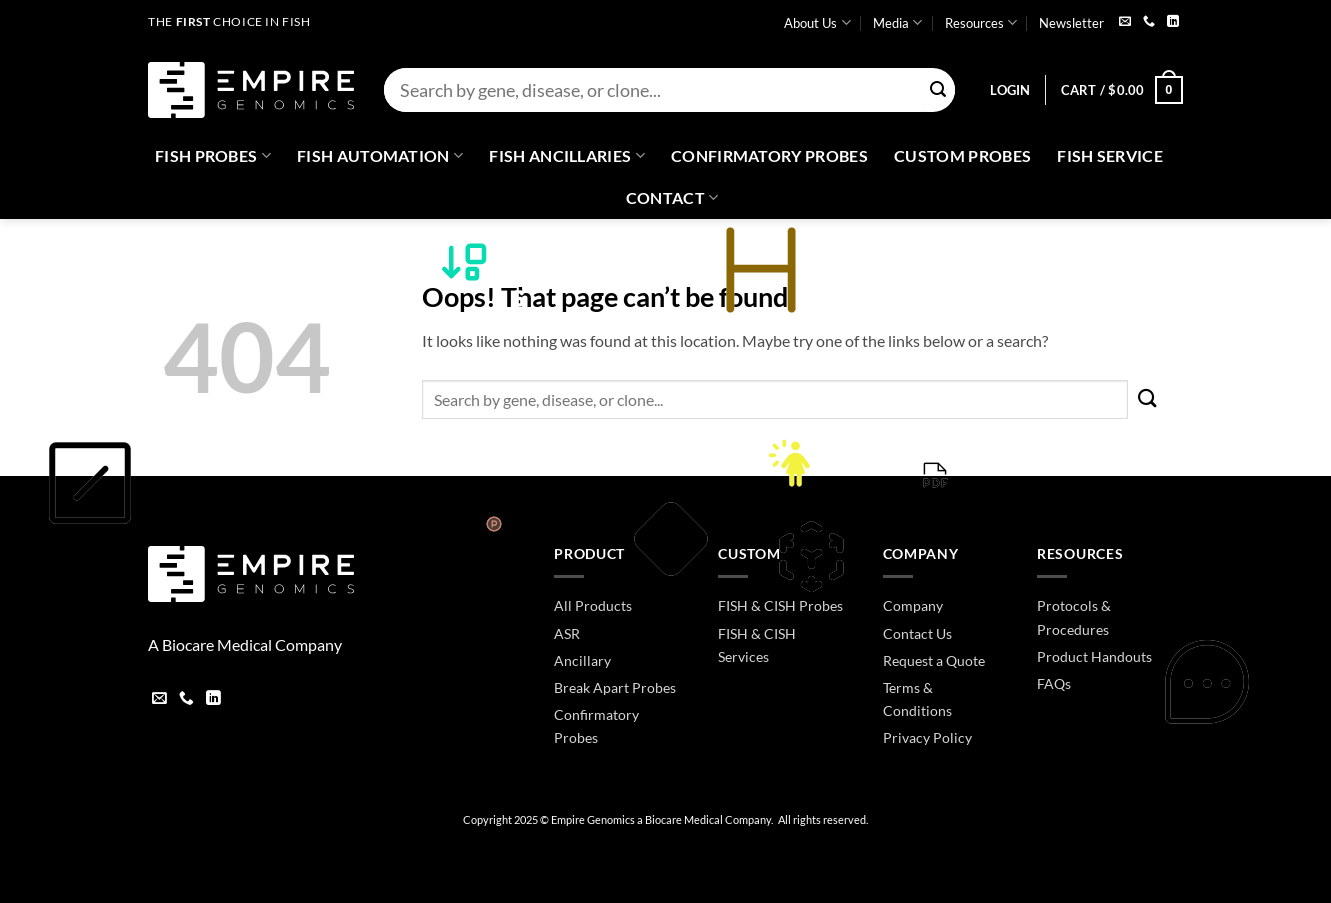 This screenshot has width=1331, height=903. Describe the element at coordinates (494, 524) in the screenshot. I see `indicates parking availability or location` at that location.